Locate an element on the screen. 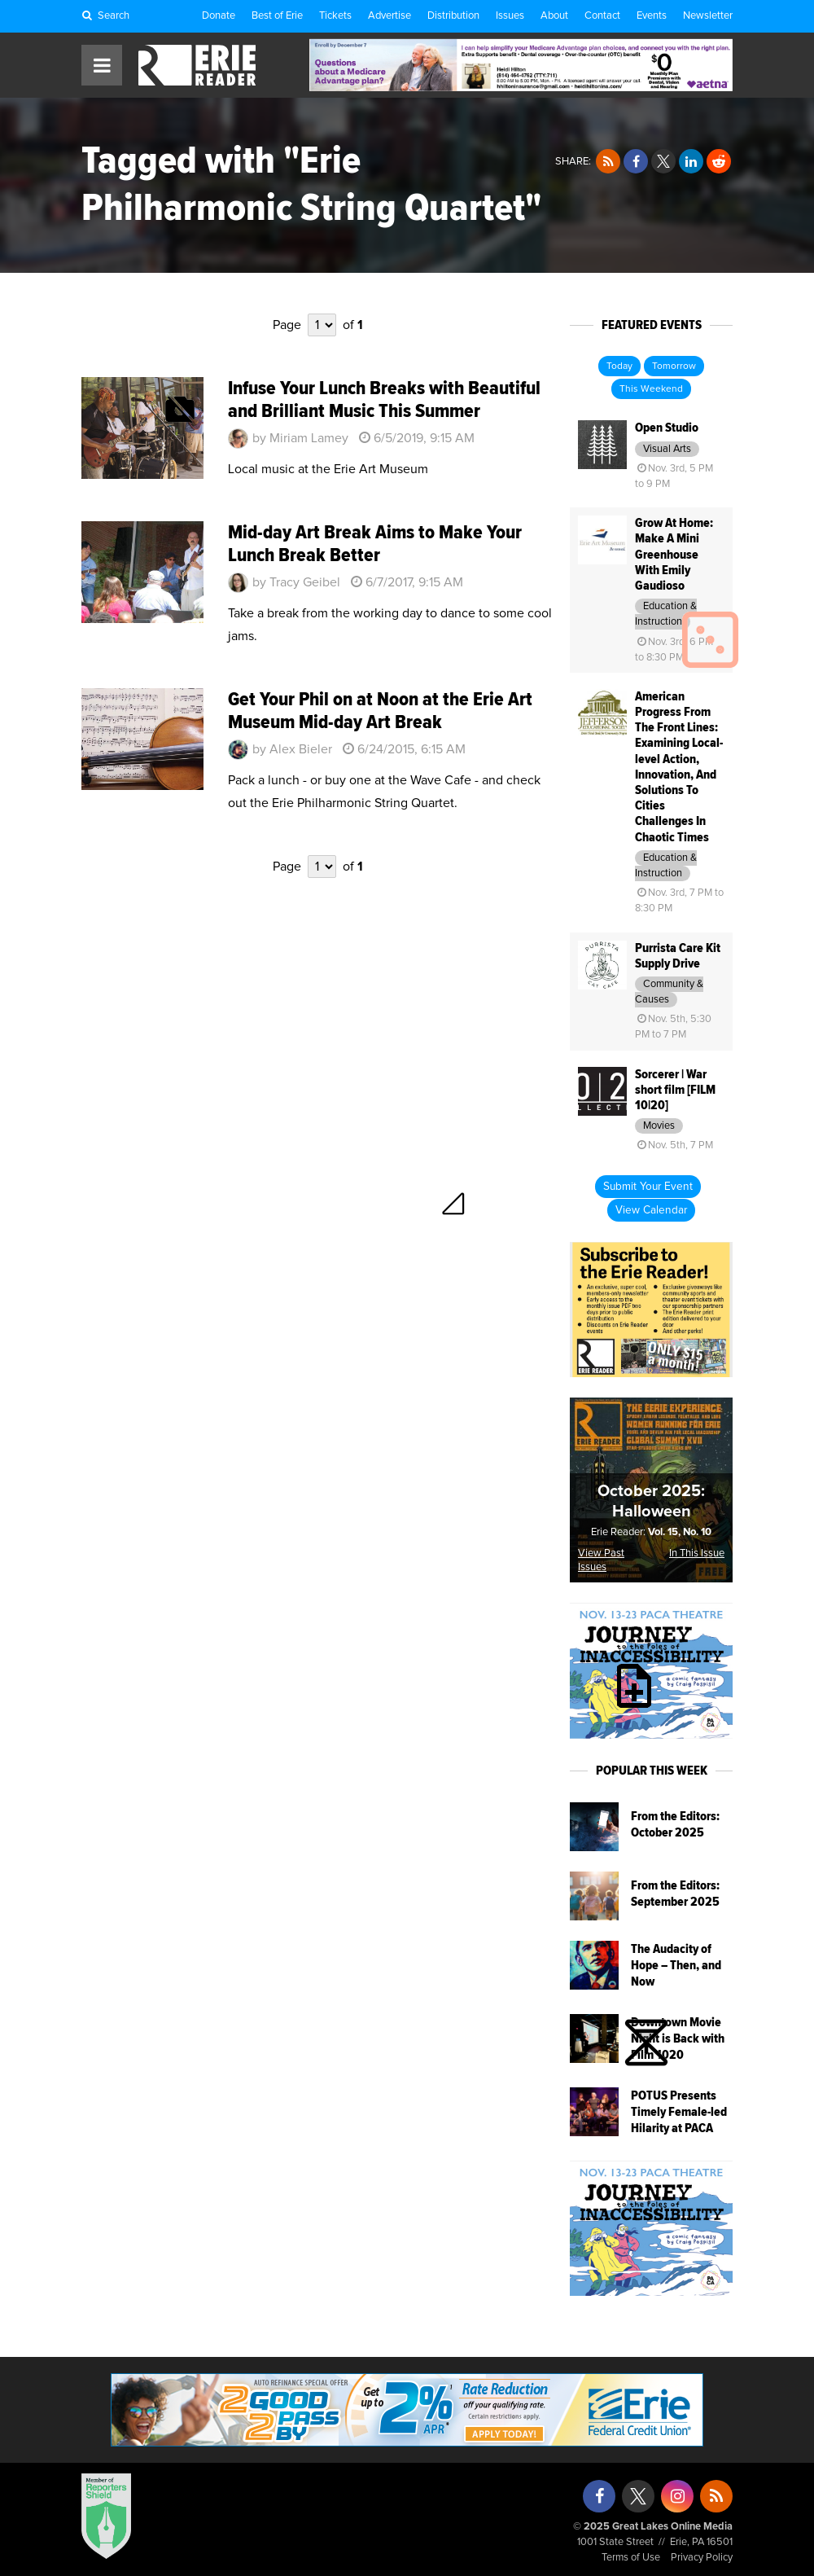 Image resolution: width=814 pixels, height=2576 pixels. create a new note or document is located at coordinates (634, 1686).